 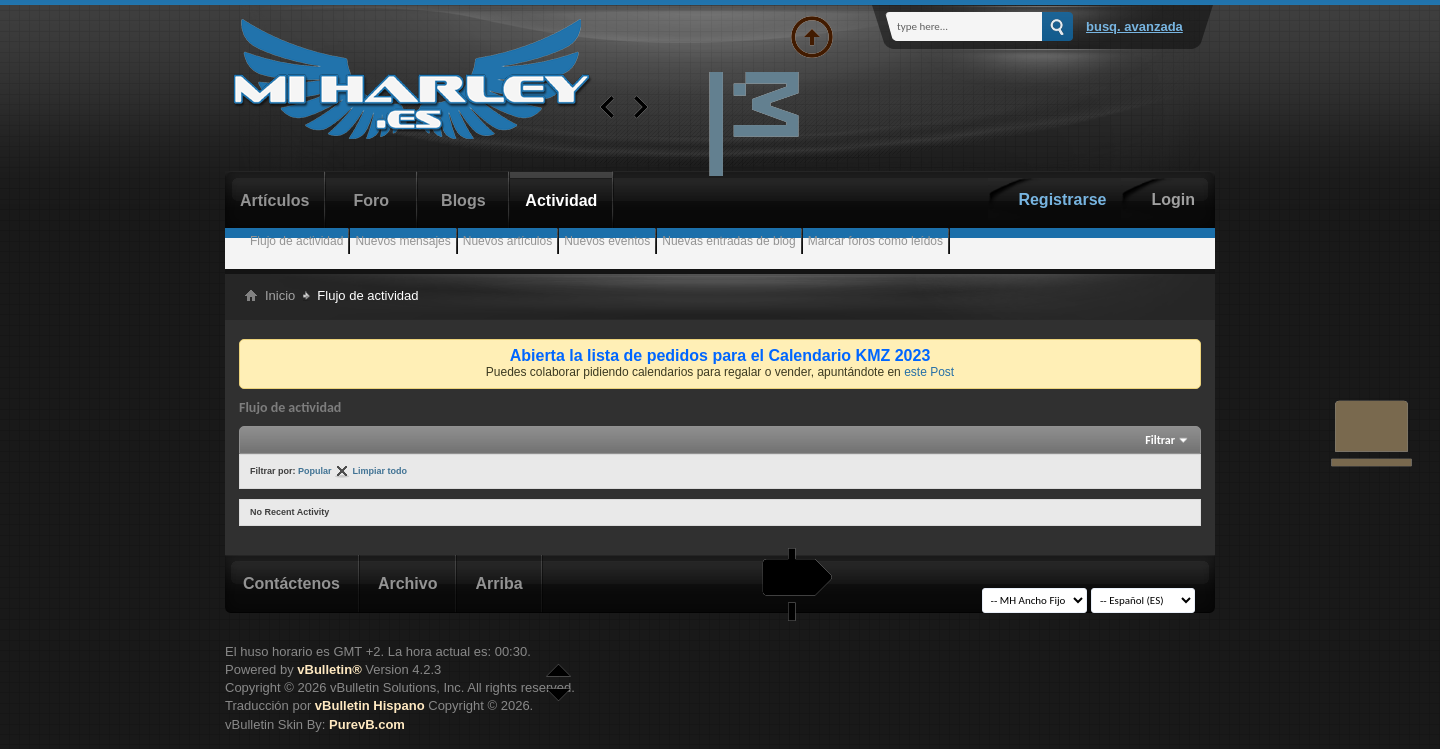 I want to click on mozilla corporation logo, so click(x=754, y=124).